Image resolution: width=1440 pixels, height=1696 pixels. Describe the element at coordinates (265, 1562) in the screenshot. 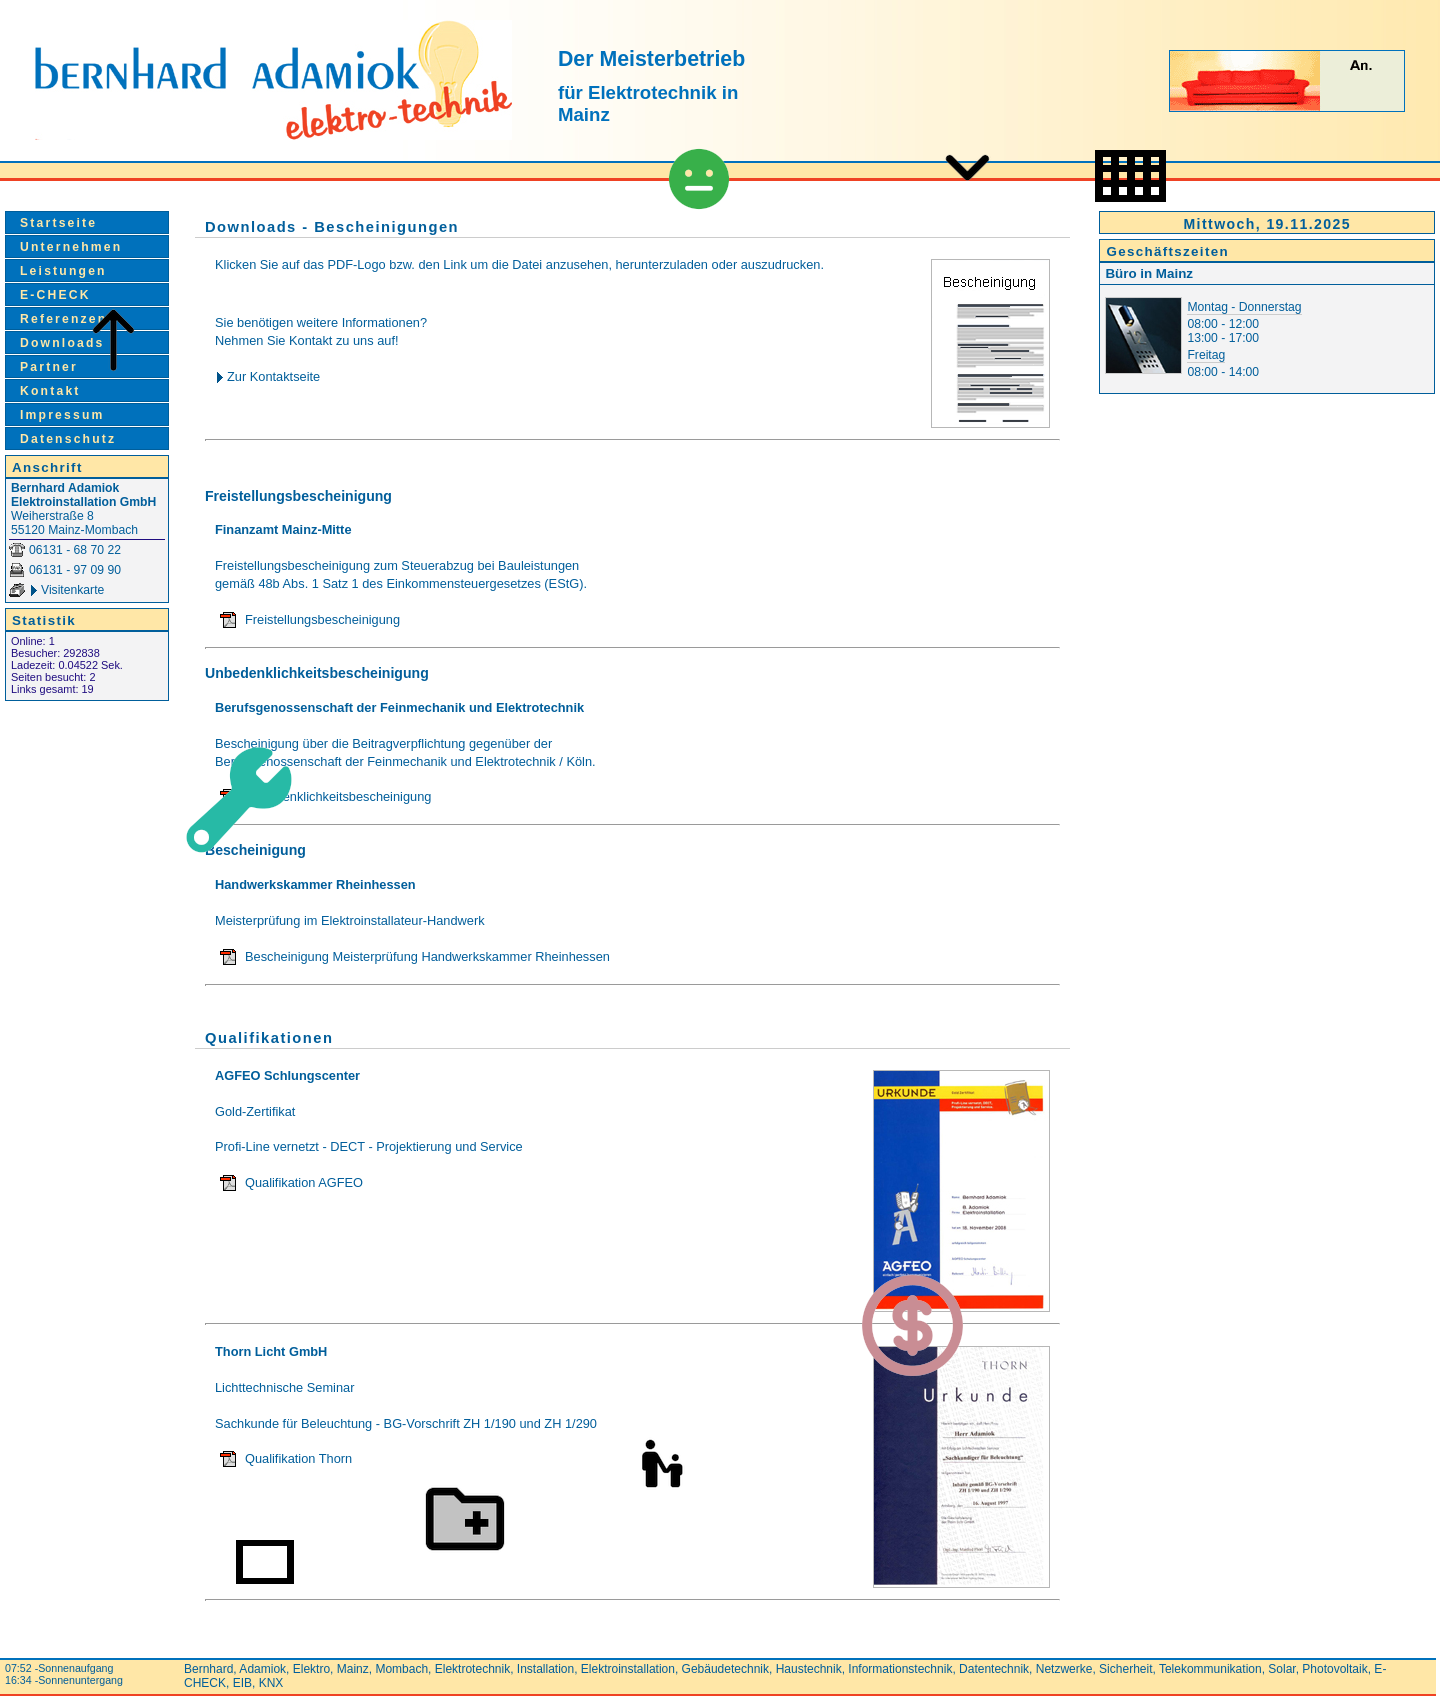

I see `crop image to 5:4 aspect ratio` at that location.